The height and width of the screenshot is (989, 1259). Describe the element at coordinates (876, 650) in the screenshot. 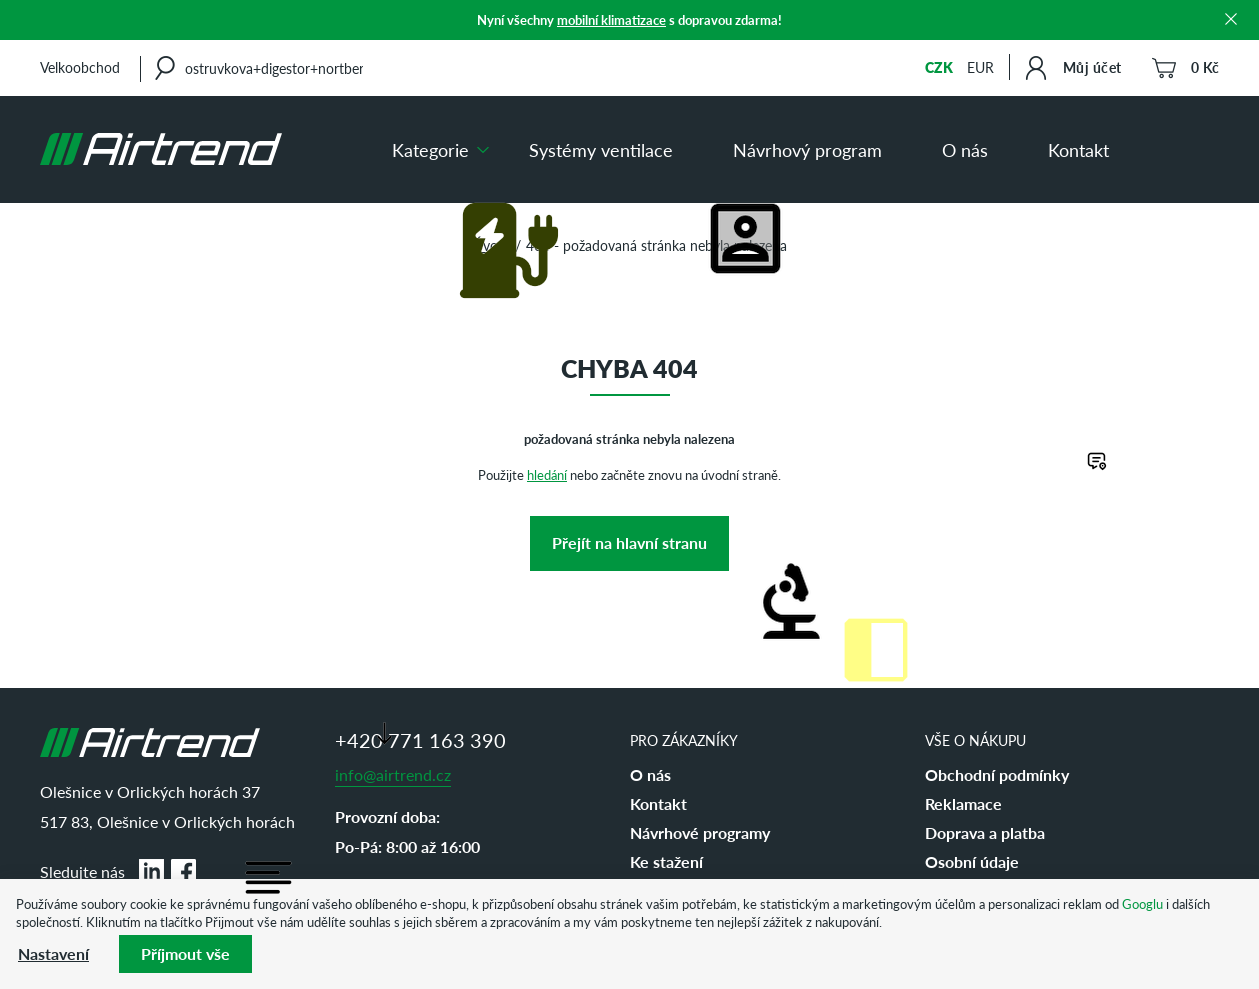

I see `toggle the left sidebar panel` at that location.